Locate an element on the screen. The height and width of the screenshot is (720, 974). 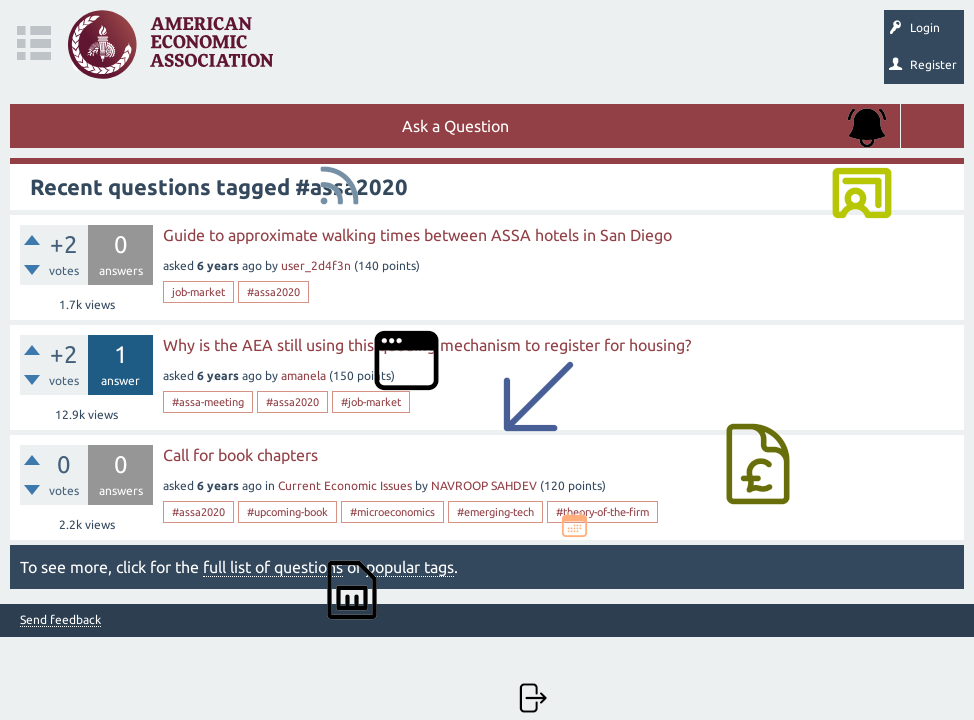
open a new window is located at coordinates (406, 360).